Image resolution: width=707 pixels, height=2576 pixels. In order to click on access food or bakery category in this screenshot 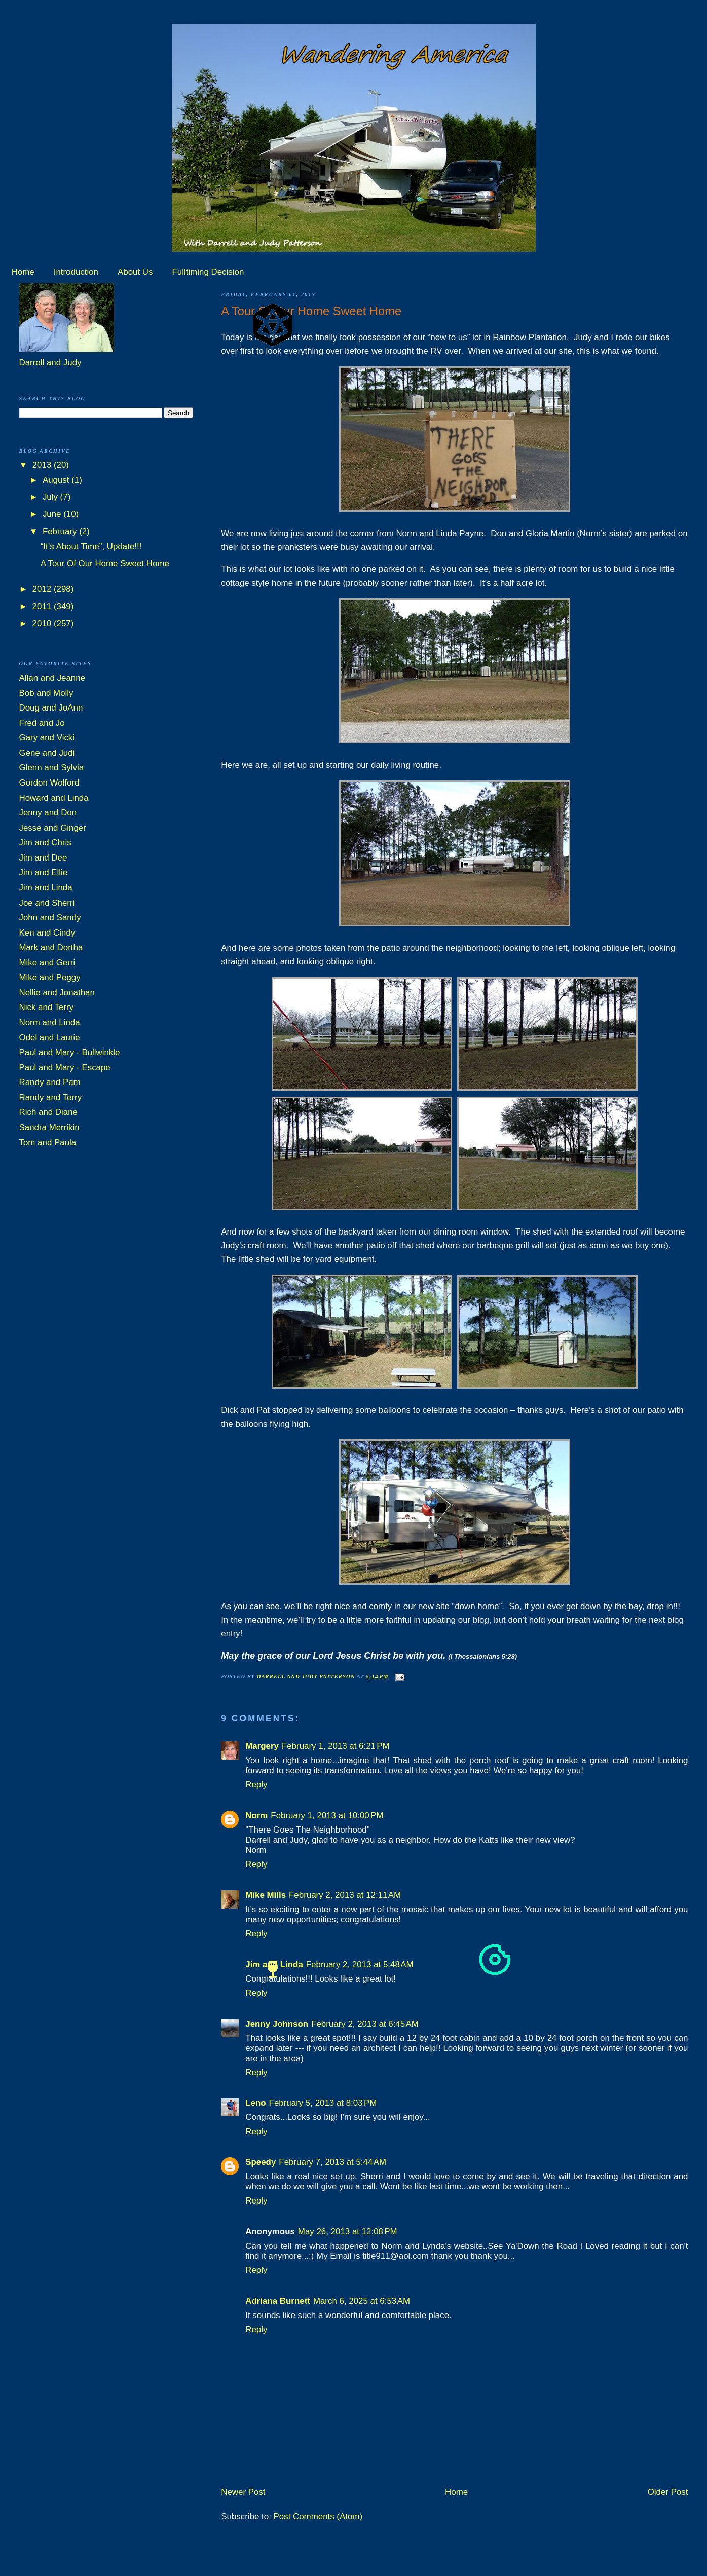, I will do `click(495, 1959)`.